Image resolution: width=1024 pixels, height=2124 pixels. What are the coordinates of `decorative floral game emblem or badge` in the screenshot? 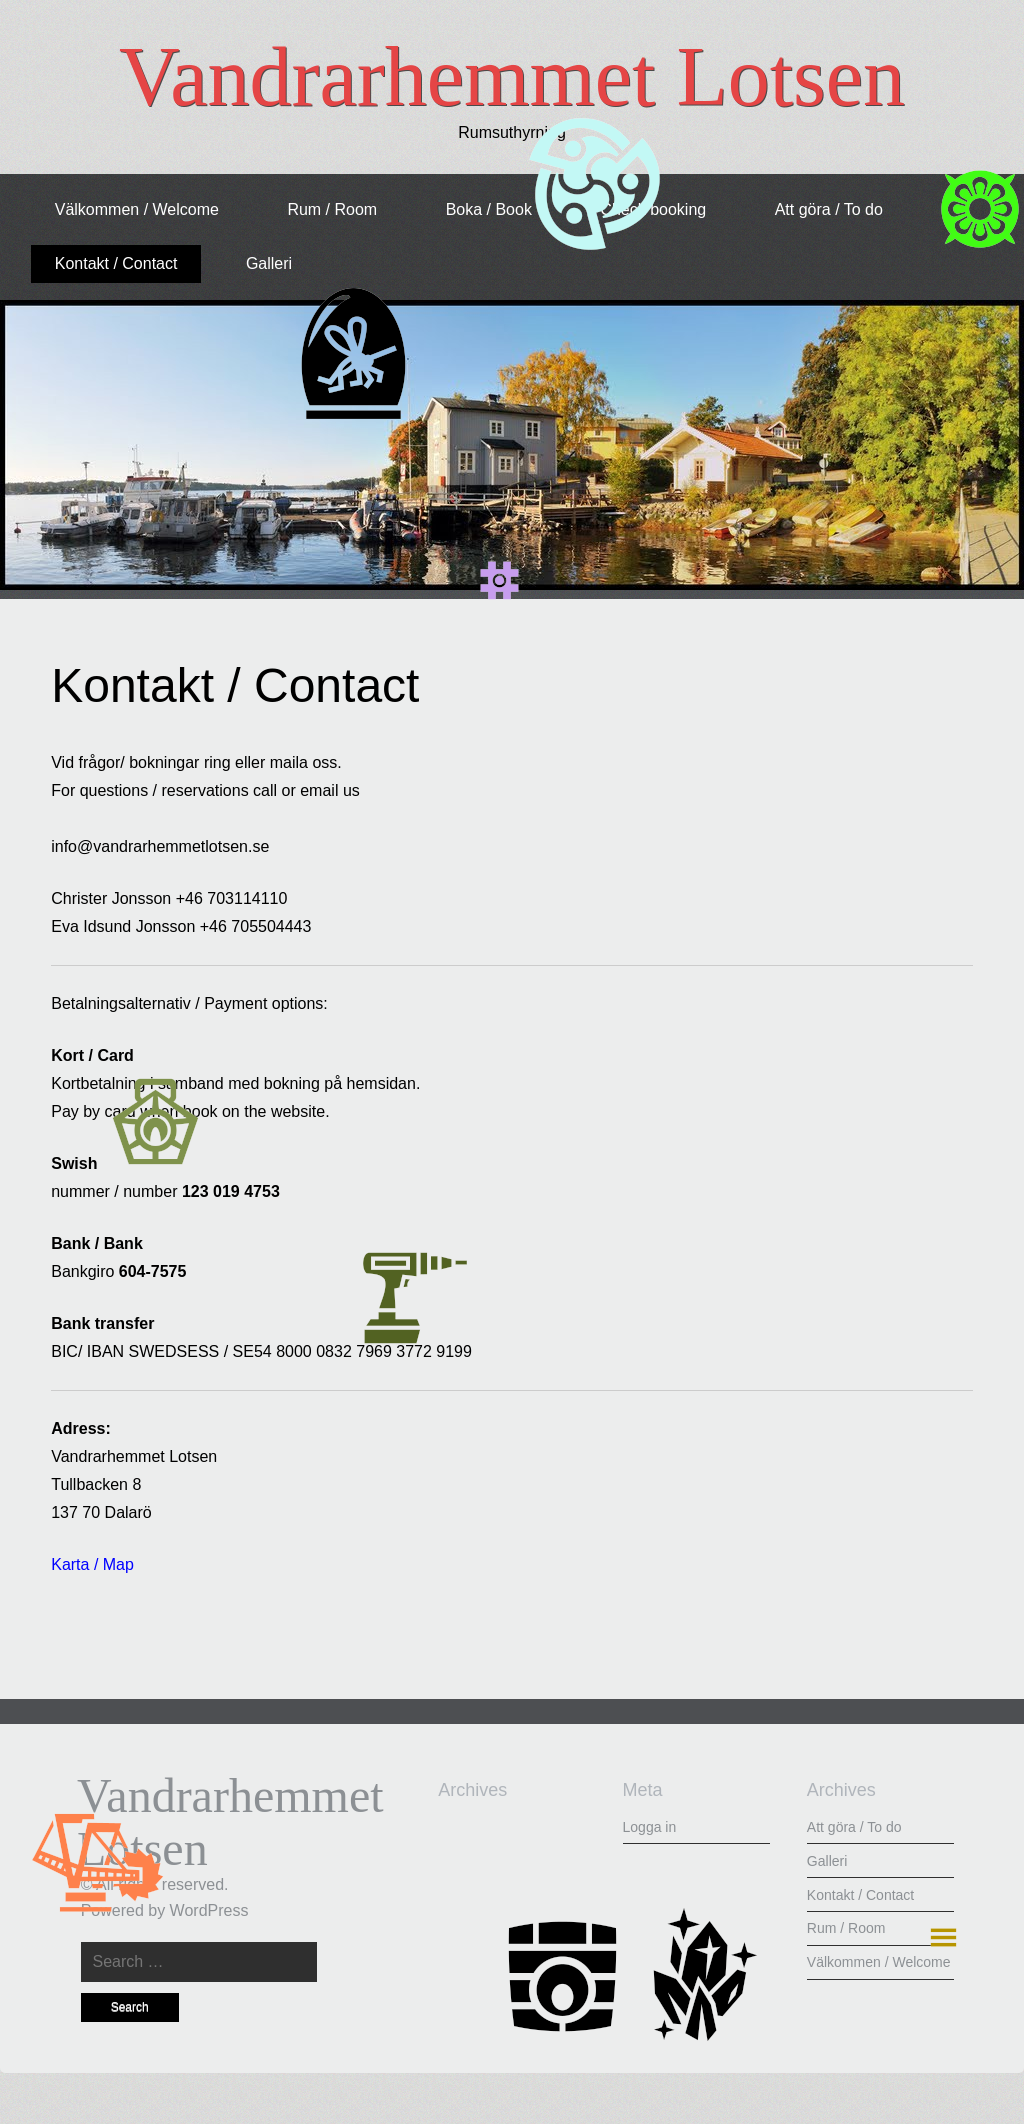 It's located at (980, 209).